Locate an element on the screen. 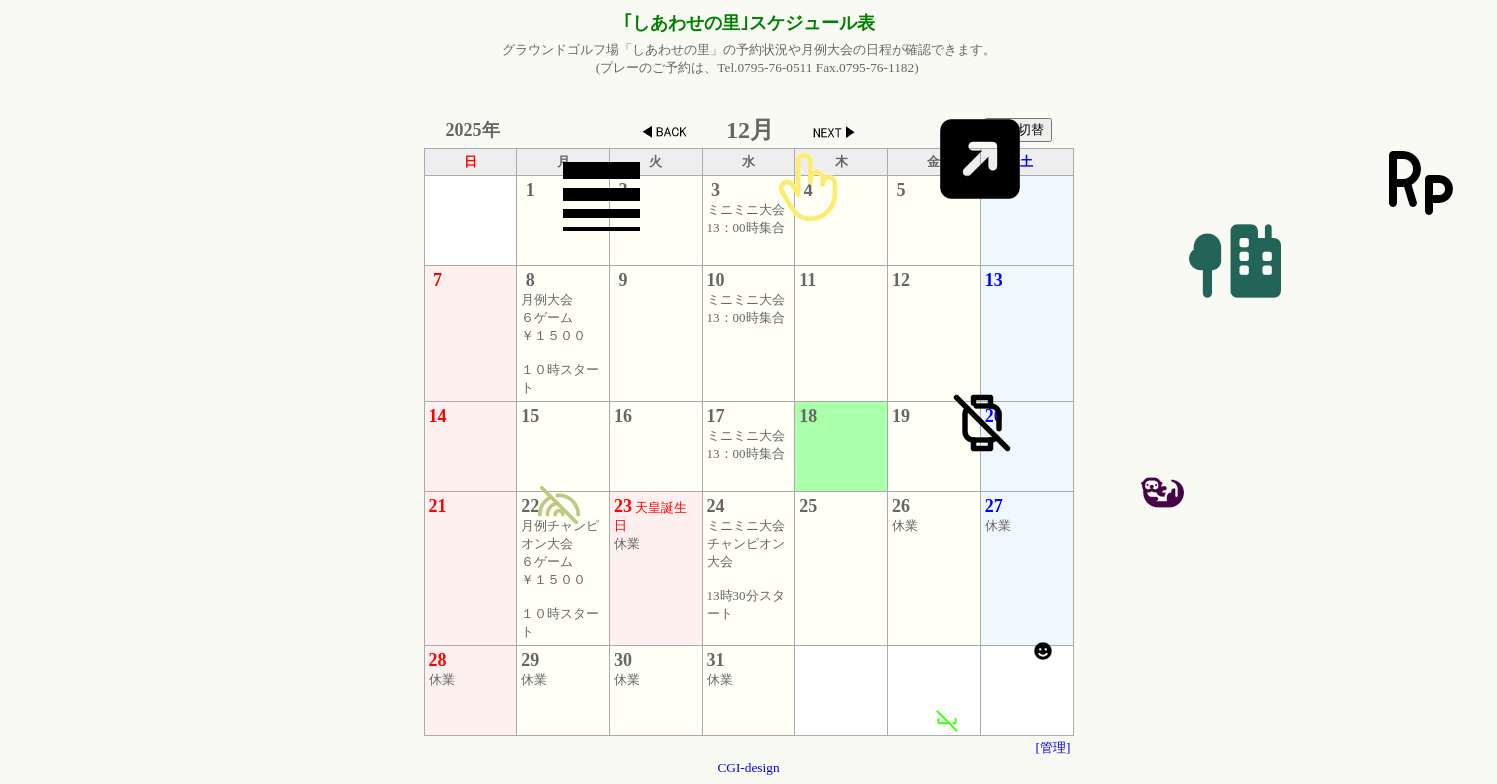 Image resolution: width=1497 pixels, height=784 pixels. tap or click to interact with an element is located at coordinates (808, 187).